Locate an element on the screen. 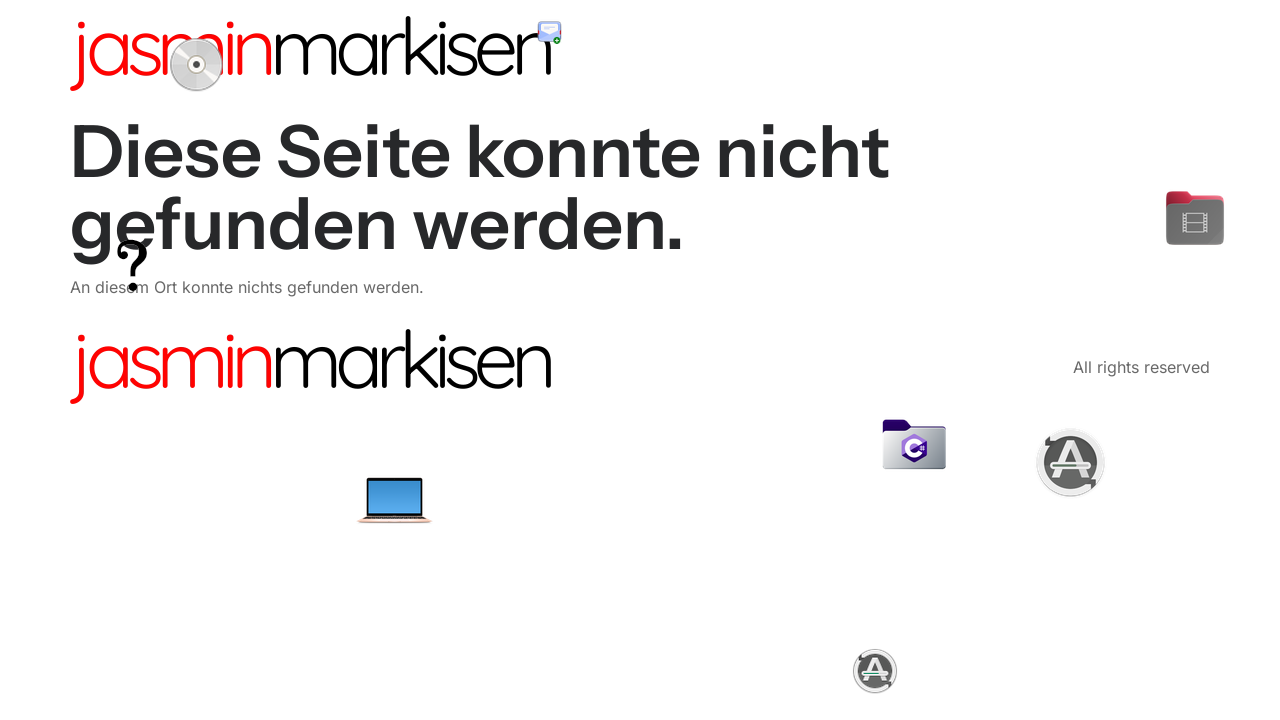  represents this macbook in system preferences or device settings is located at coordinates (394, 493).